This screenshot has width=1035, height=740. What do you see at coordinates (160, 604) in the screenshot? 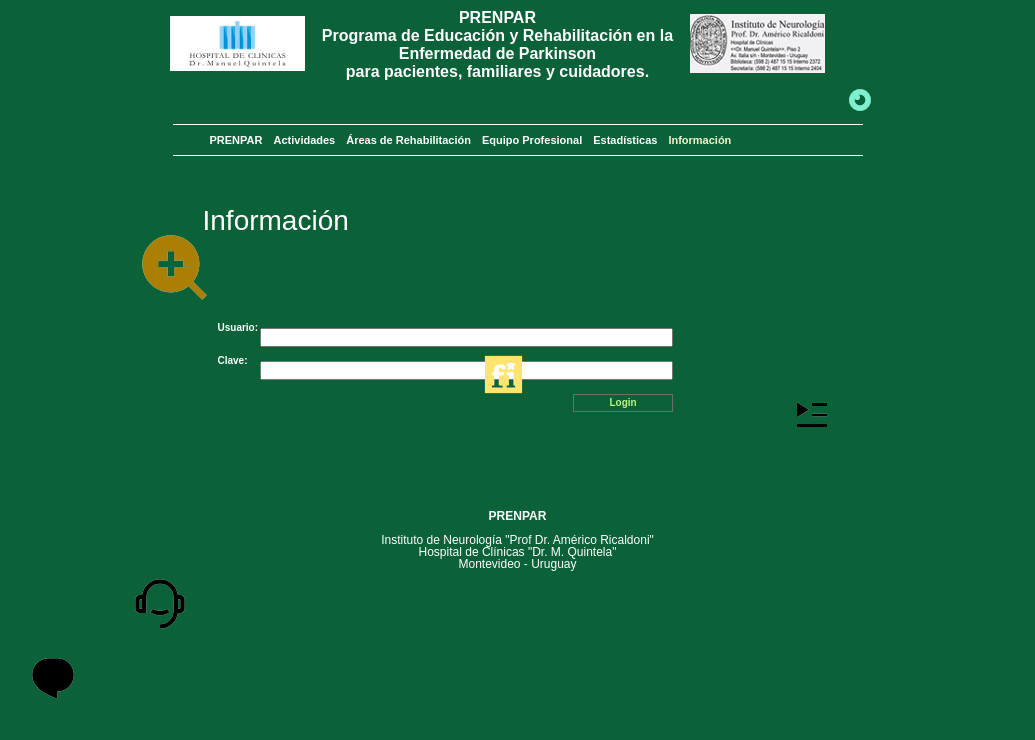
I see `contact customer support` at bounding box center [160, 604].